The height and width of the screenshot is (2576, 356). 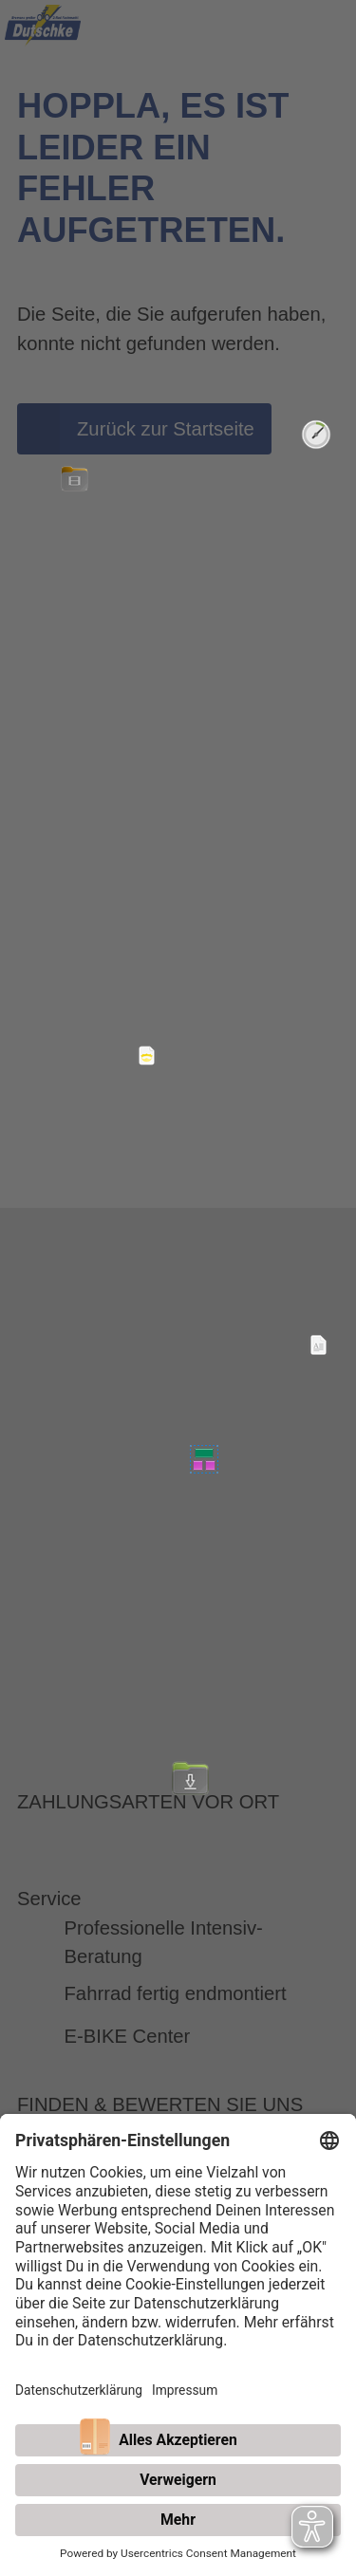 I want to click on a software package or archive file, so click(x=95, y=2437).